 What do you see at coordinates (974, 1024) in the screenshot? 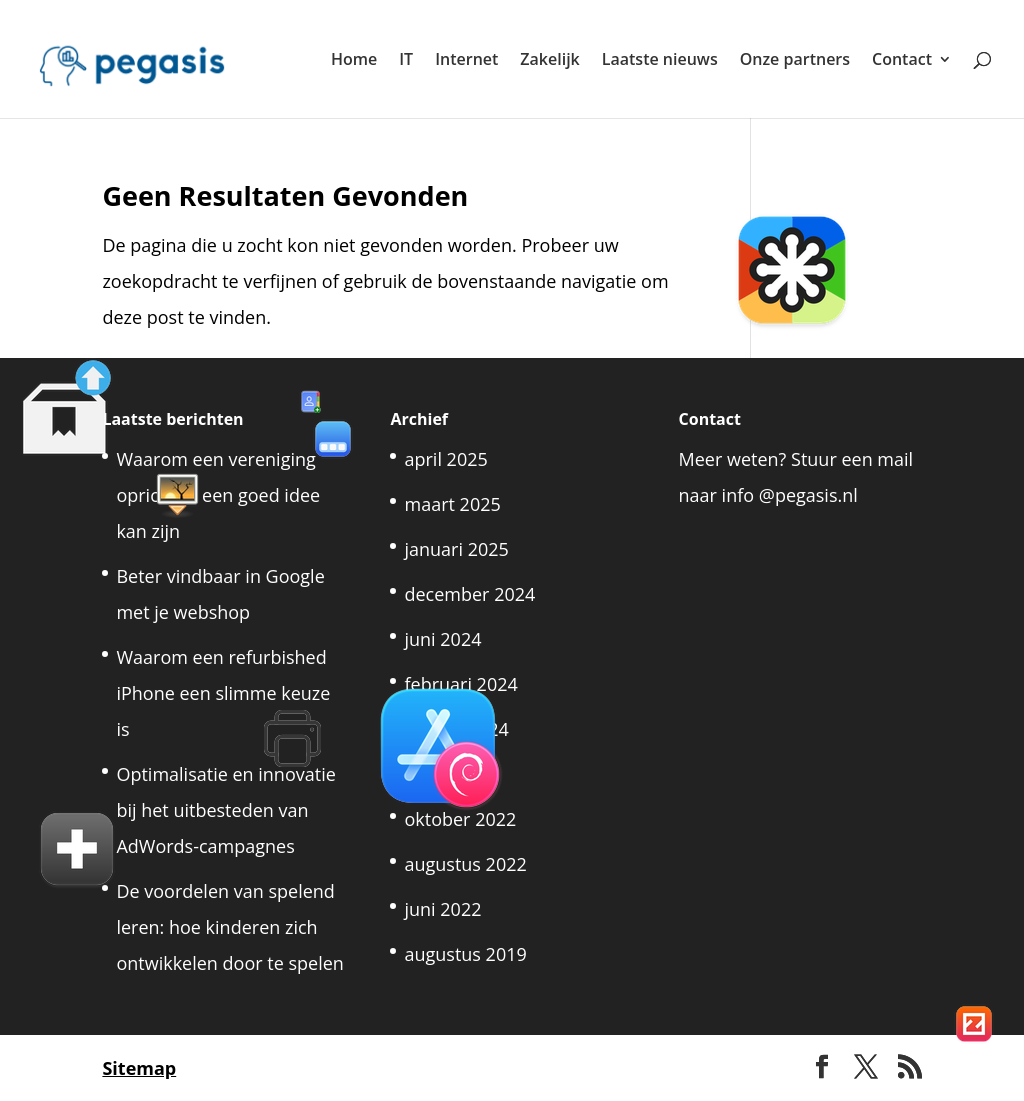
I see `open Zrythm digital audio workstation` at bounding box center [974, 1024].